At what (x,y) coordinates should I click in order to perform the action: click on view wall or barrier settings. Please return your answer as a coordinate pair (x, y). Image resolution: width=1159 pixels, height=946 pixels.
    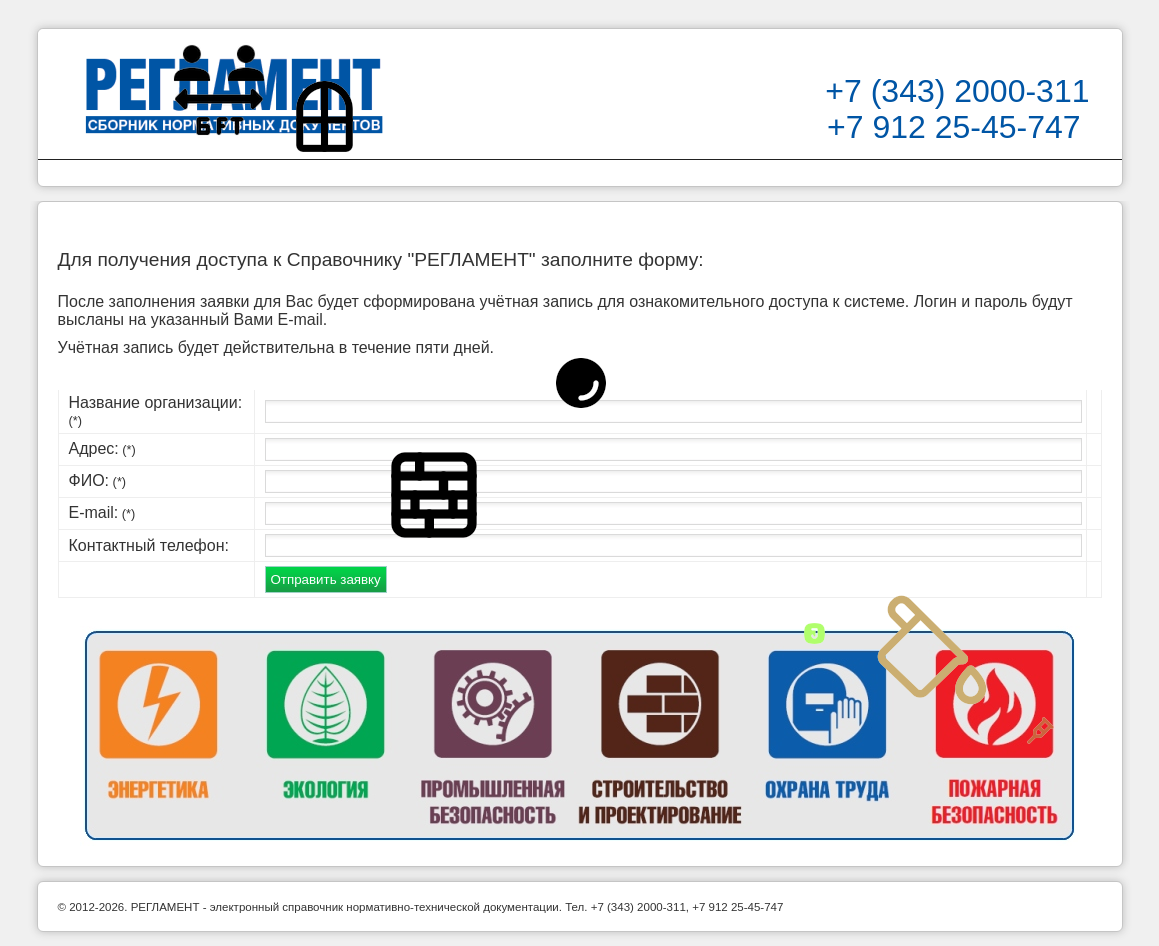
    Looking at the image, I should click on (434, 495).